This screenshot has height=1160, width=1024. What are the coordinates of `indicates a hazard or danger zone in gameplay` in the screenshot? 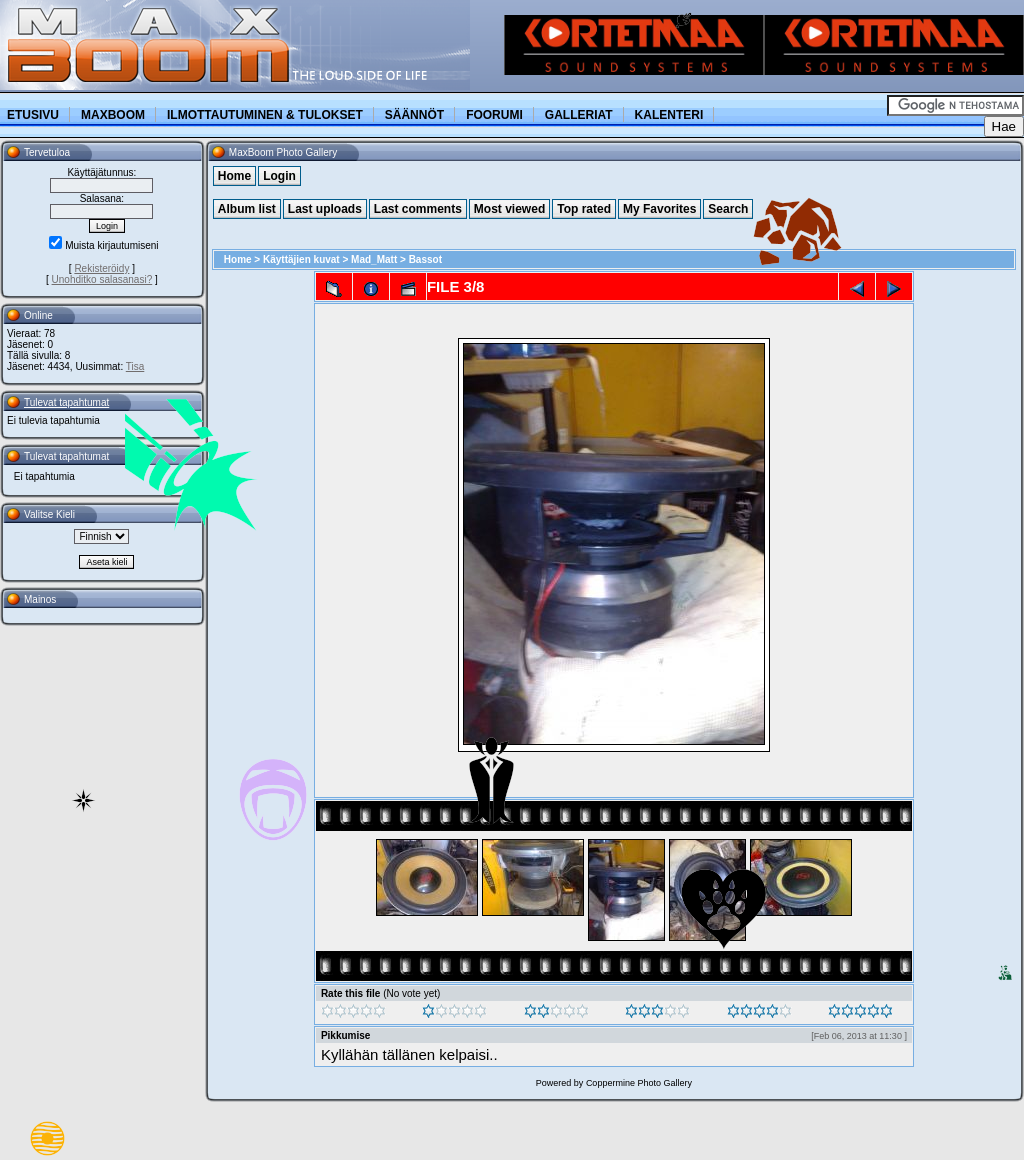 It's located at (83, 800).